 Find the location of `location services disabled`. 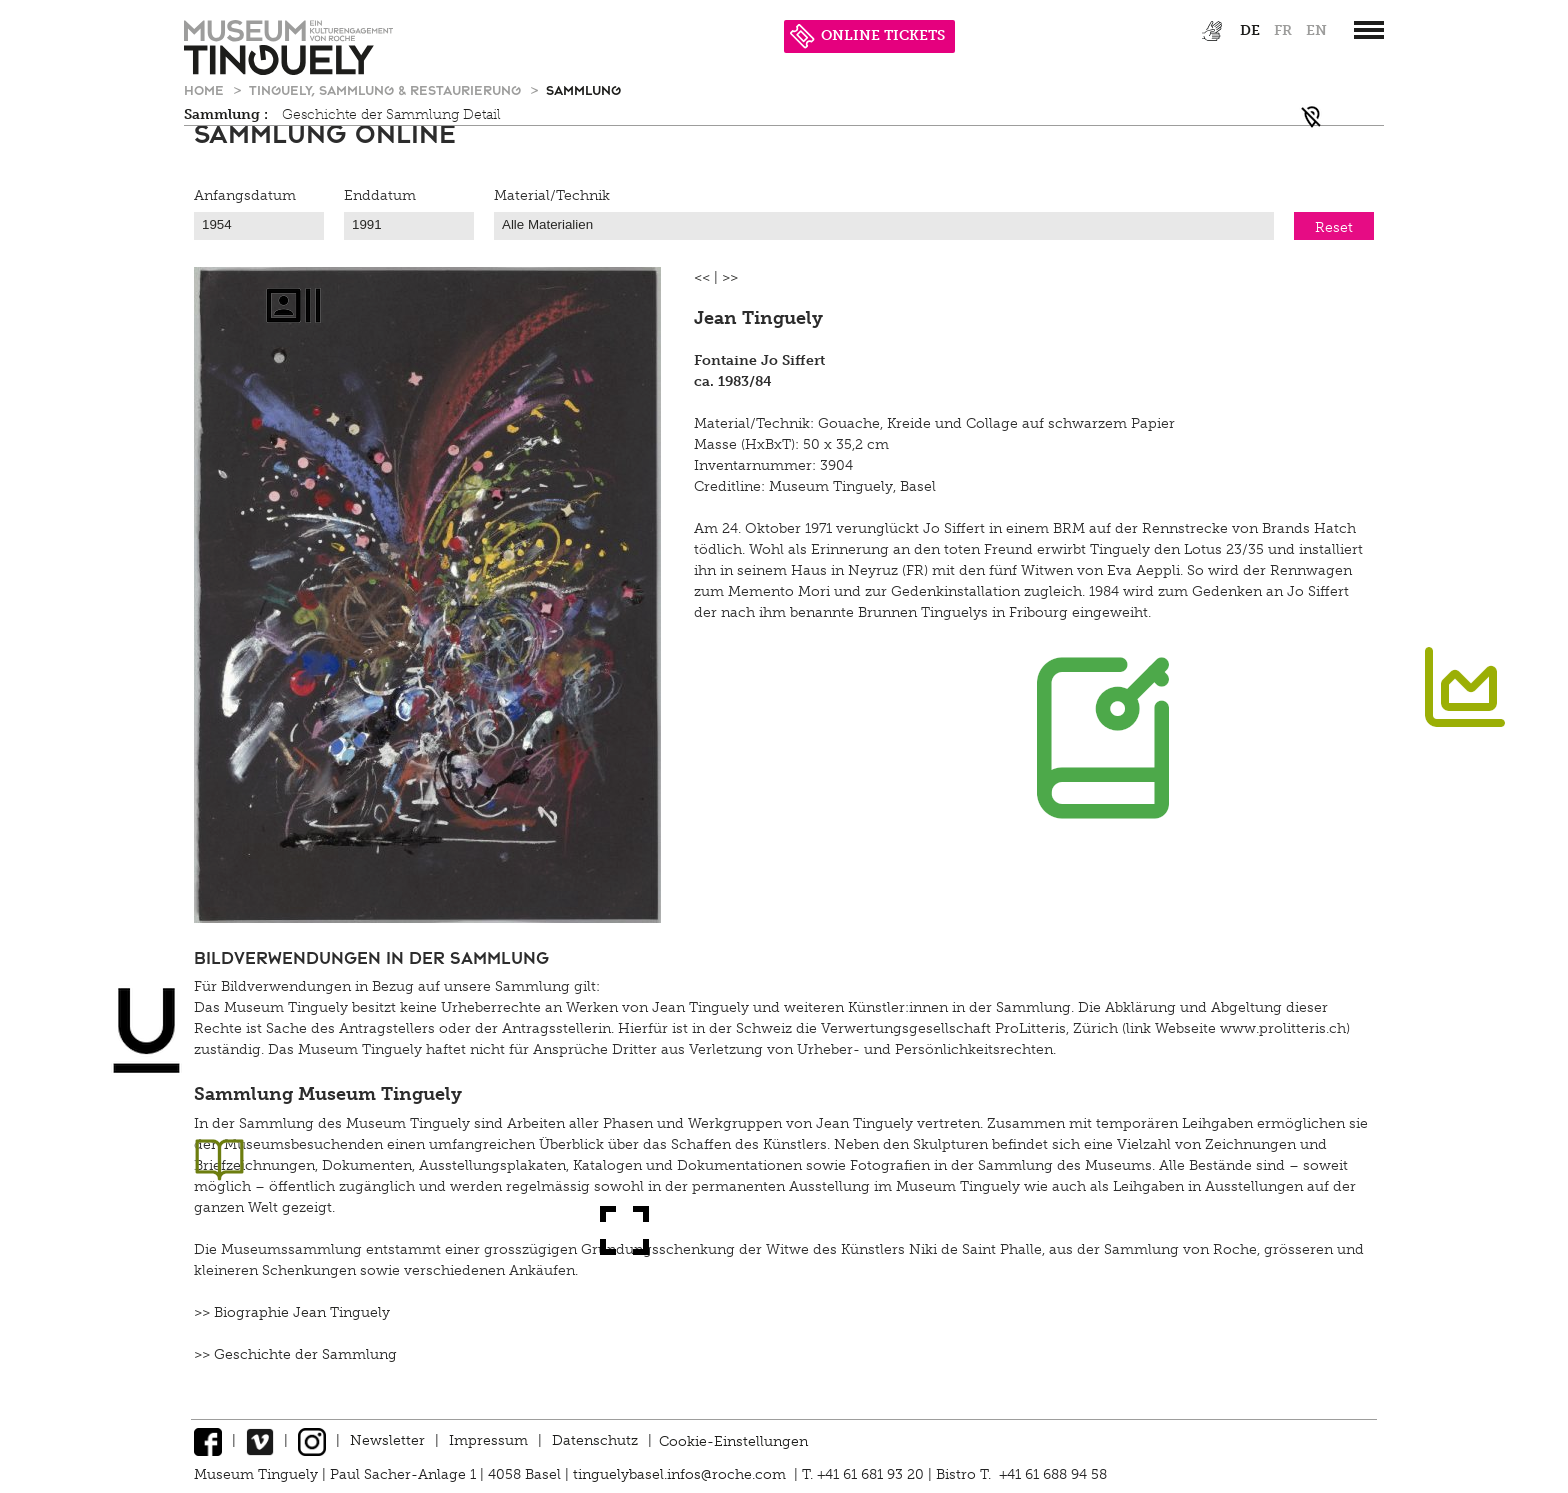

location services disabled is located at coordinates (1312, 117).